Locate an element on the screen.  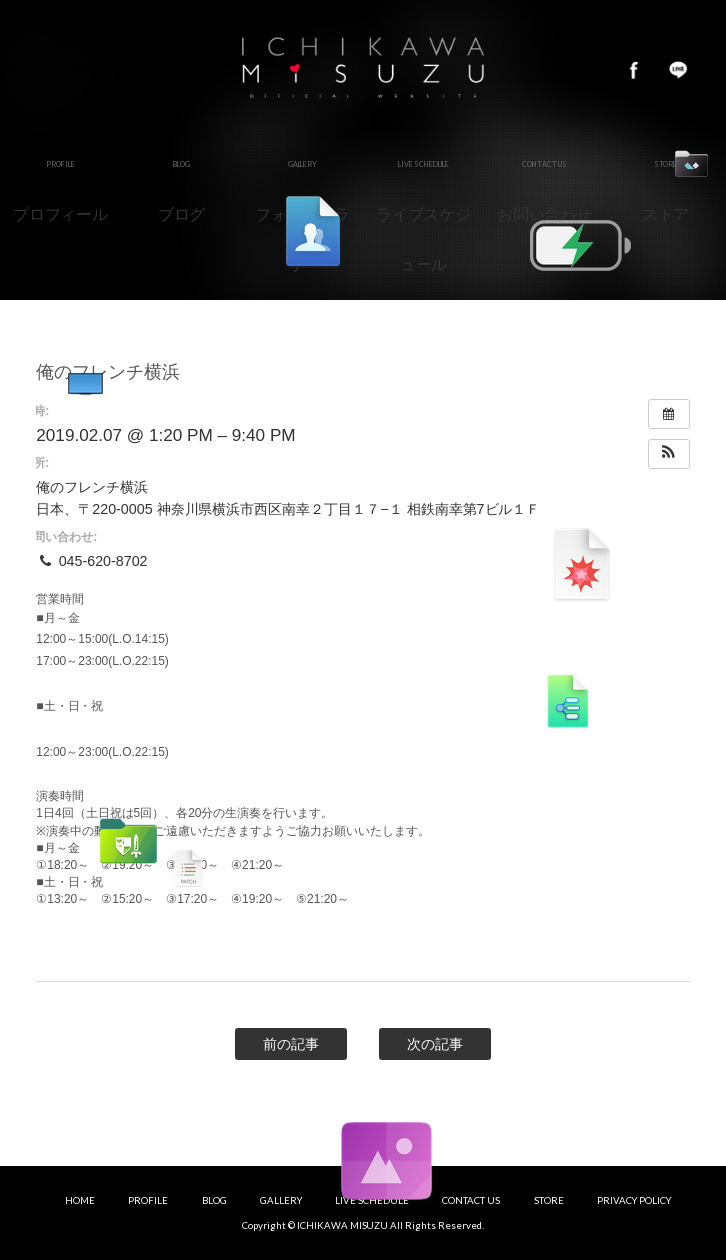
open game development projects folder is located at coordinates (128, 842).